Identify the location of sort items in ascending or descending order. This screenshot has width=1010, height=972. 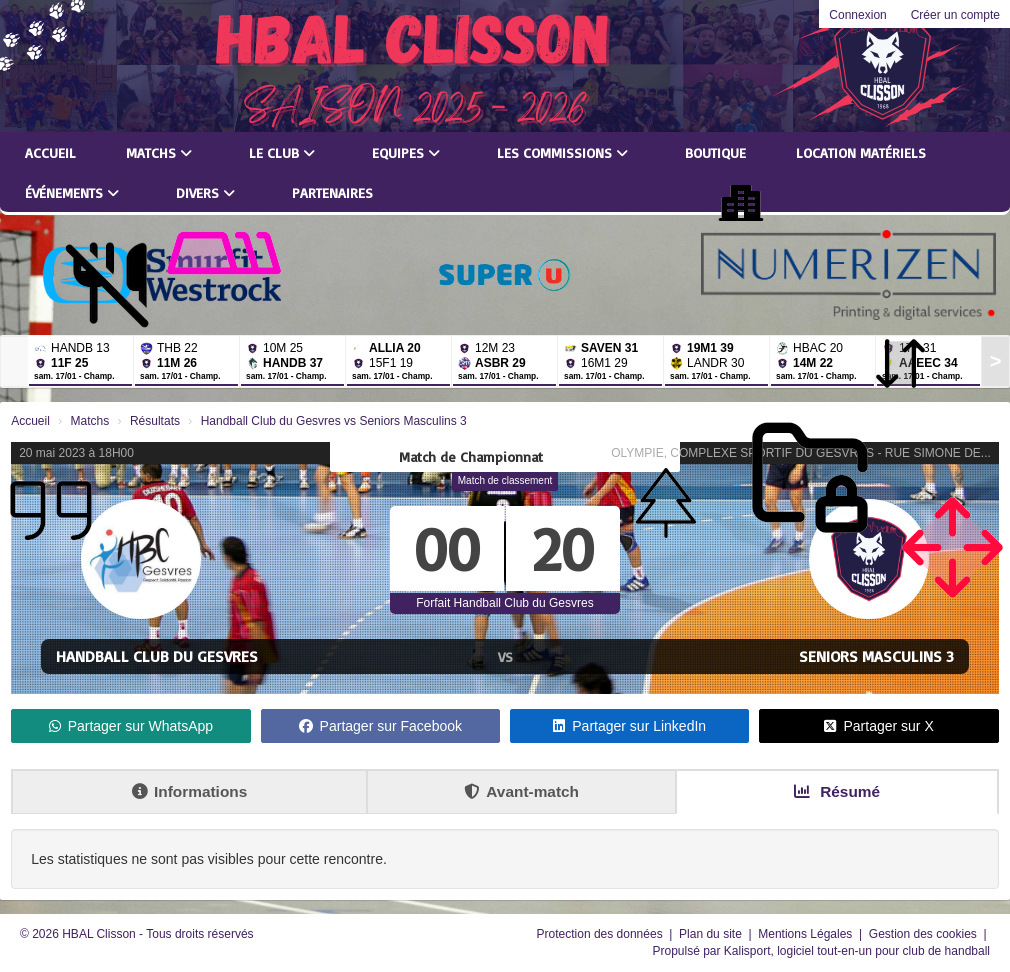
(900, 363).